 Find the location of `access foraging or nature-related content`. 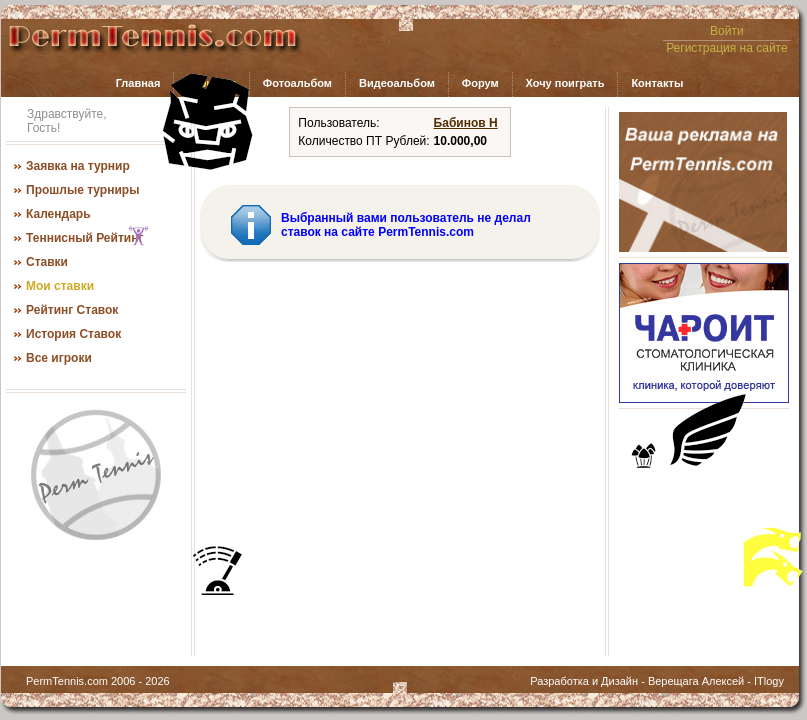

access foraging or nature-related content is located at coordinates (643, 455).